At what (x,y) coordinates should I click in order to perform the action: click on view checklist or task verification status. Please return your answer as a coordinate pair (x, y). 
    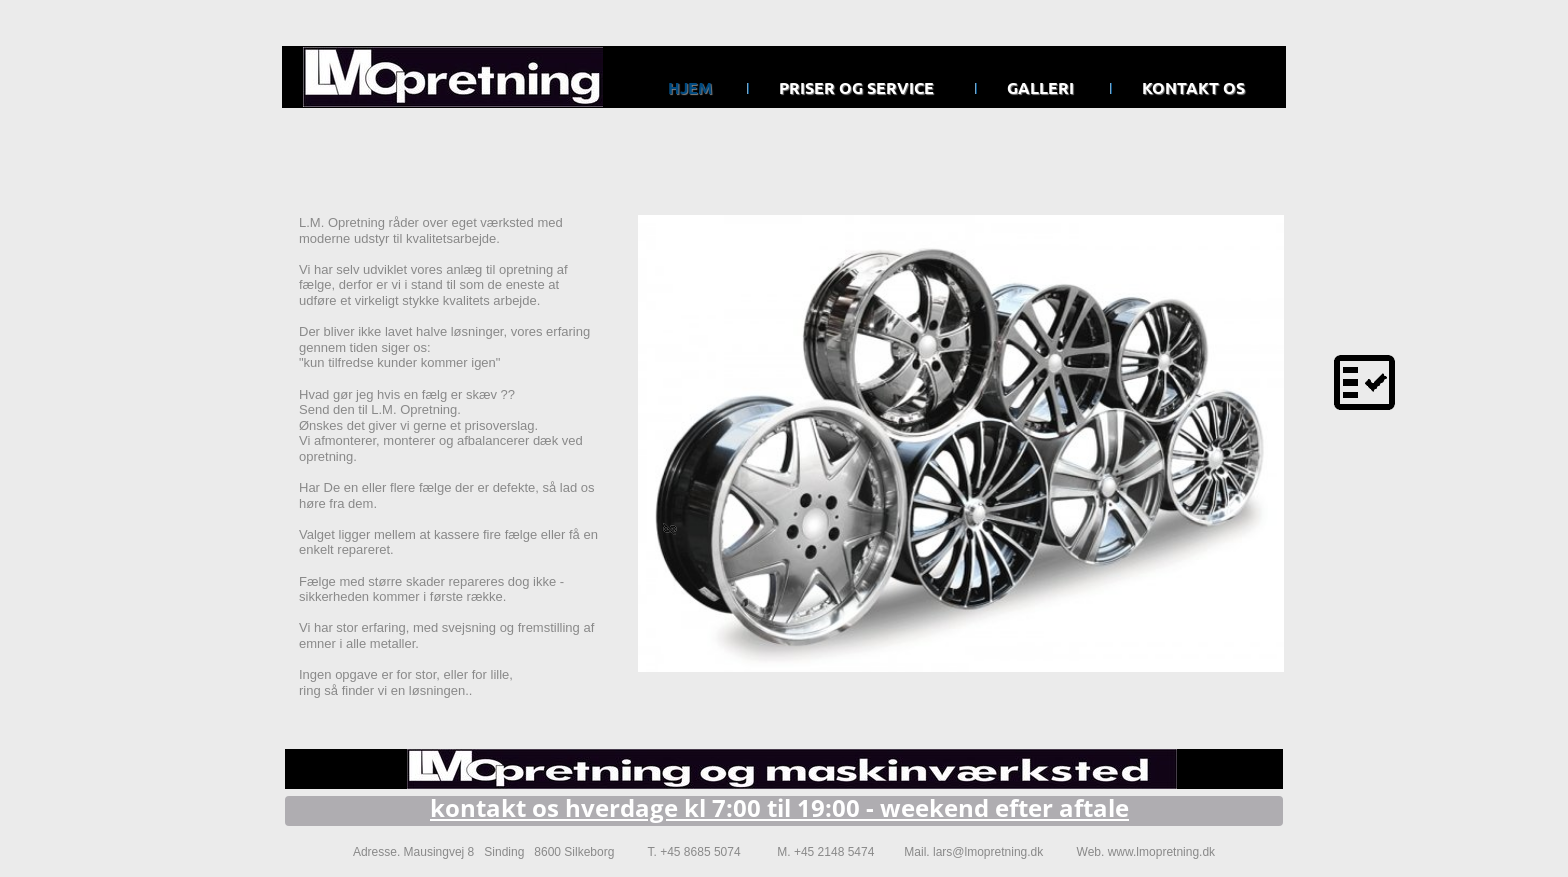
    Looking at the image, I should click on (1364, 382).